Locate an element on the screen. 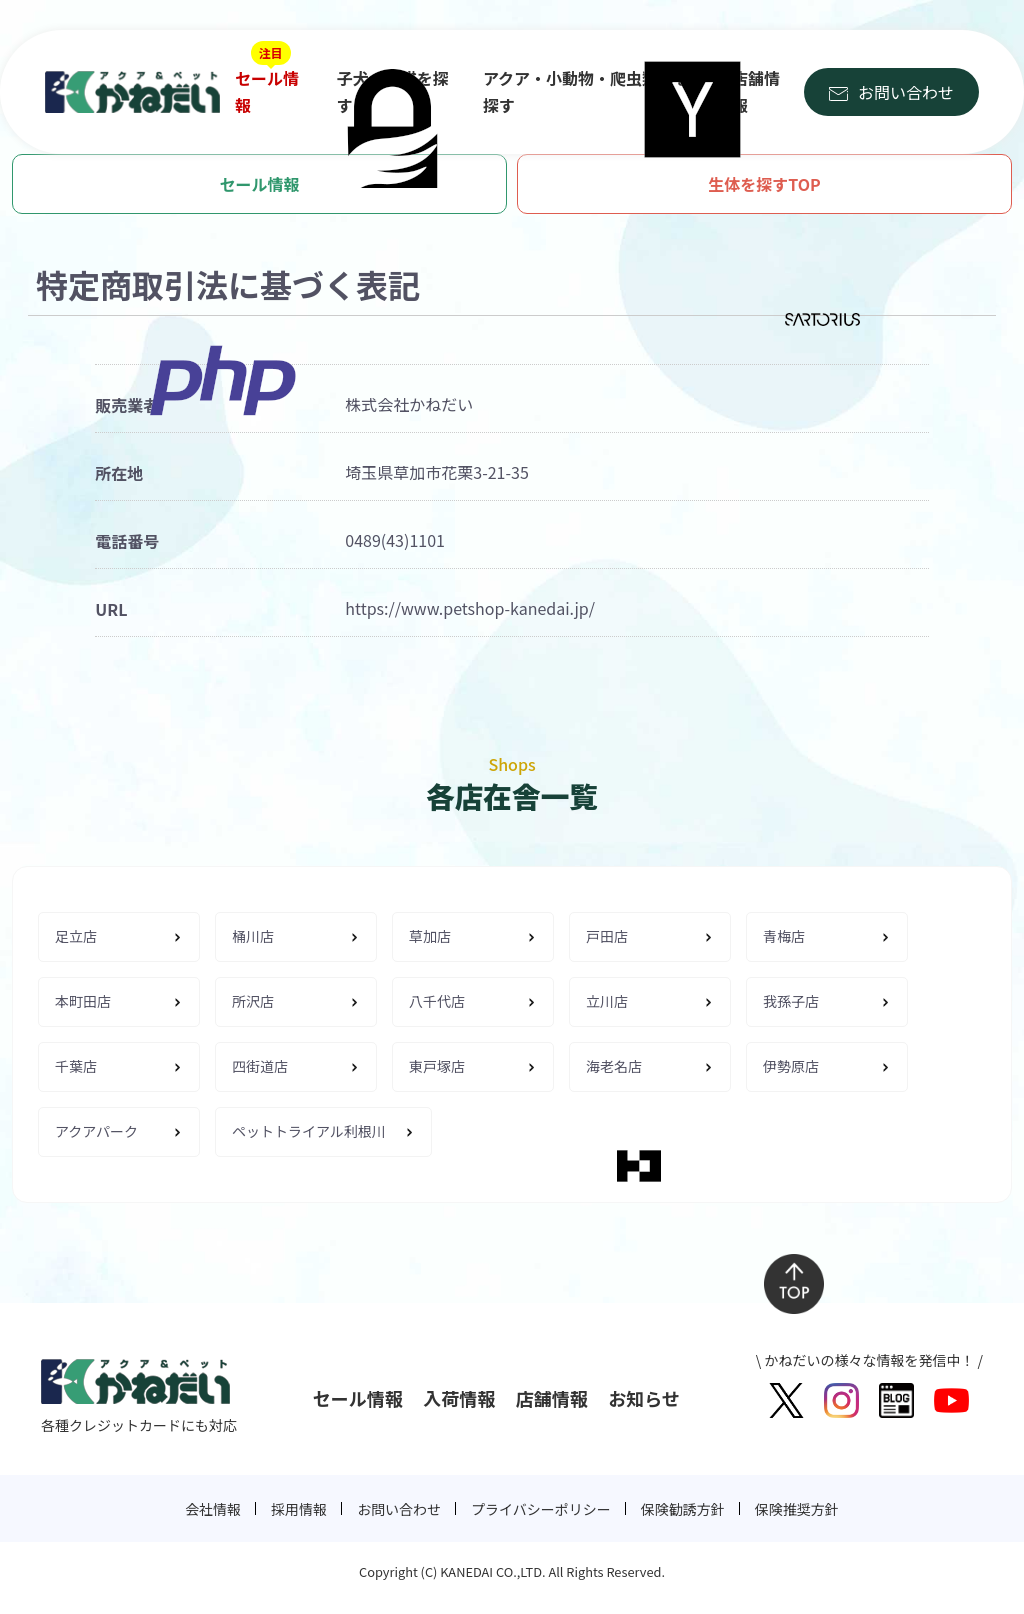 This screenshot has width=1024, height=1614. indicates PHP programming language or technology is located at coordinates (222, 384).